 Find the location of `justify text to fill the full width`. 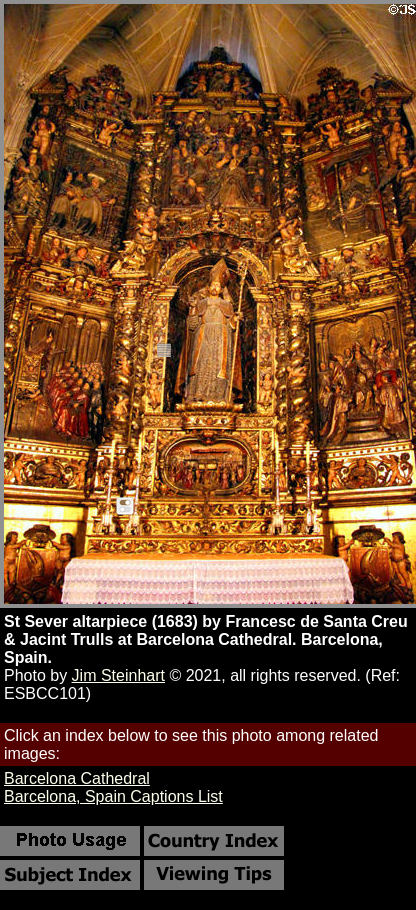

justify text to fill the full width is located at coordinates (164, 350).